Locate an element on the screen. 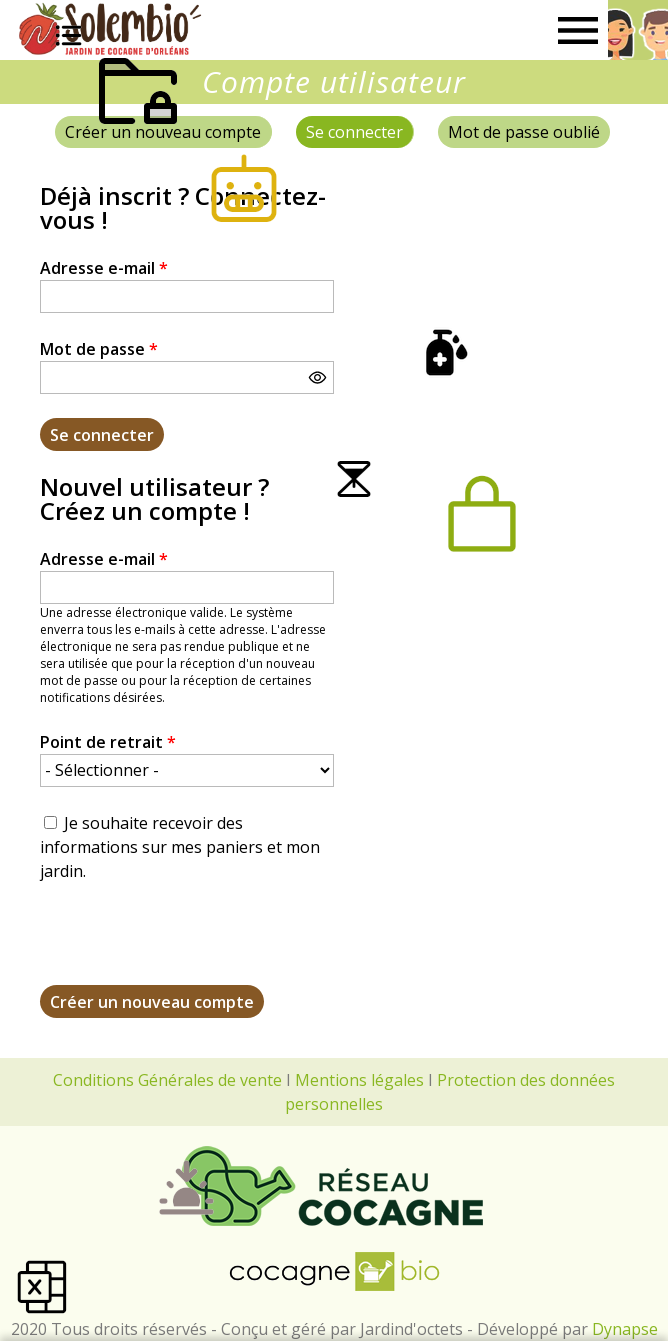  view items in a bulleted list format is located at coordinates (68, 35).